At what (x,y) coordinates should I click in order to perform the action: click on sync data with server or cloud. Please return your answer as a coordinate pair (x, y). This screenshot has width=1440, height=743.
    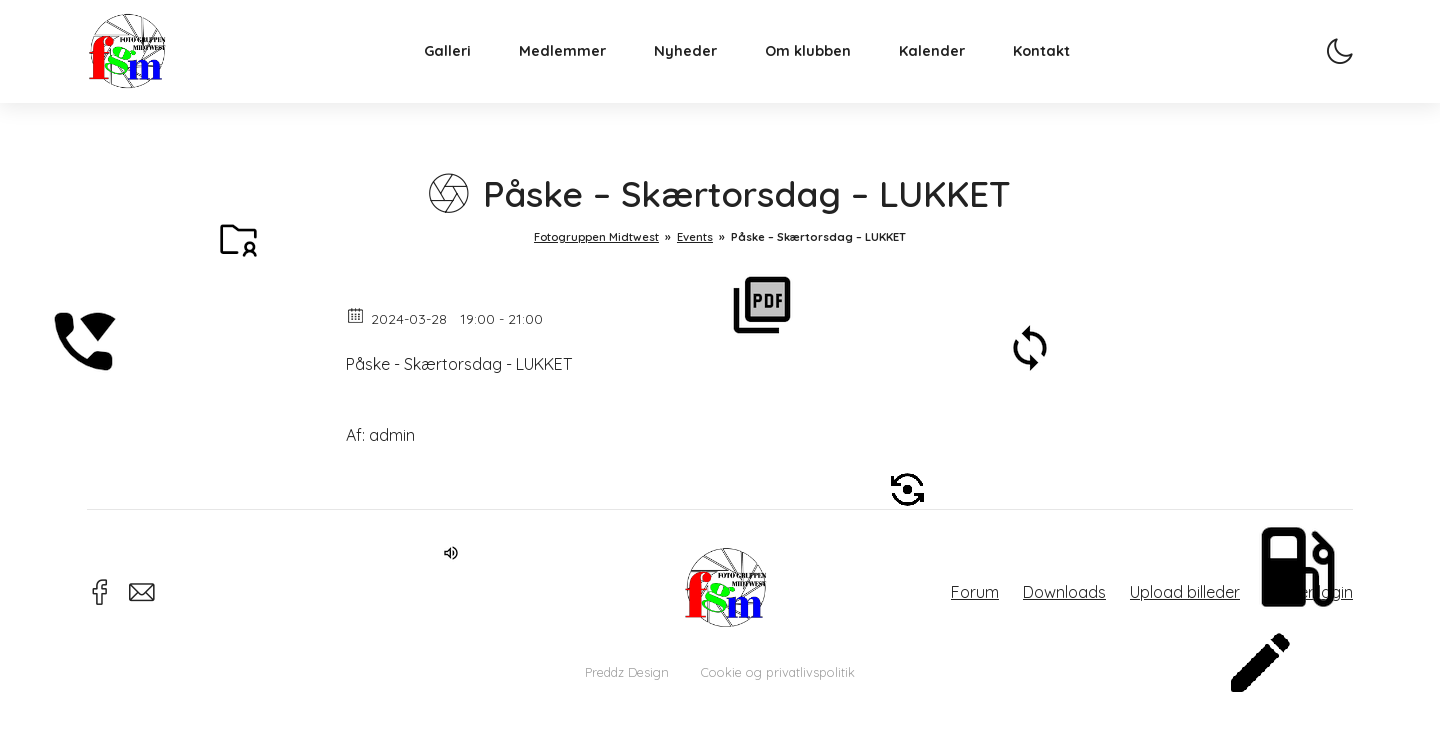
    Looking at the image, I should click on (1030, 348).